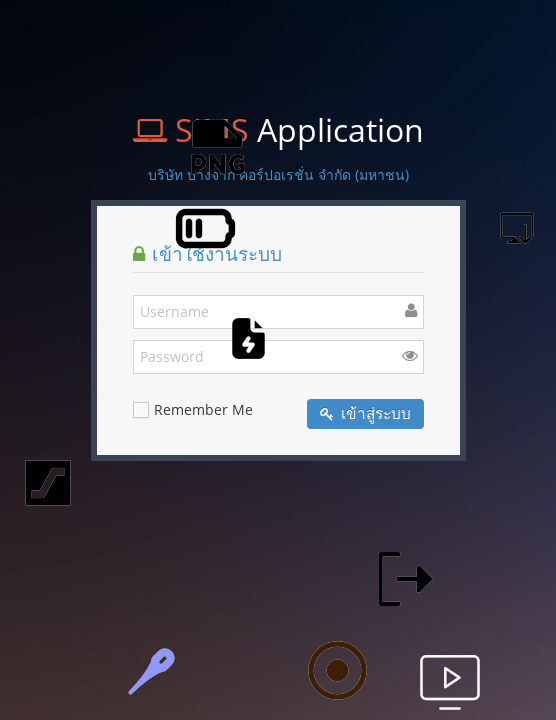  Describe the element at coordinates (151, 671) in the screenshot. I see `access sewing or craft tools` at that location.